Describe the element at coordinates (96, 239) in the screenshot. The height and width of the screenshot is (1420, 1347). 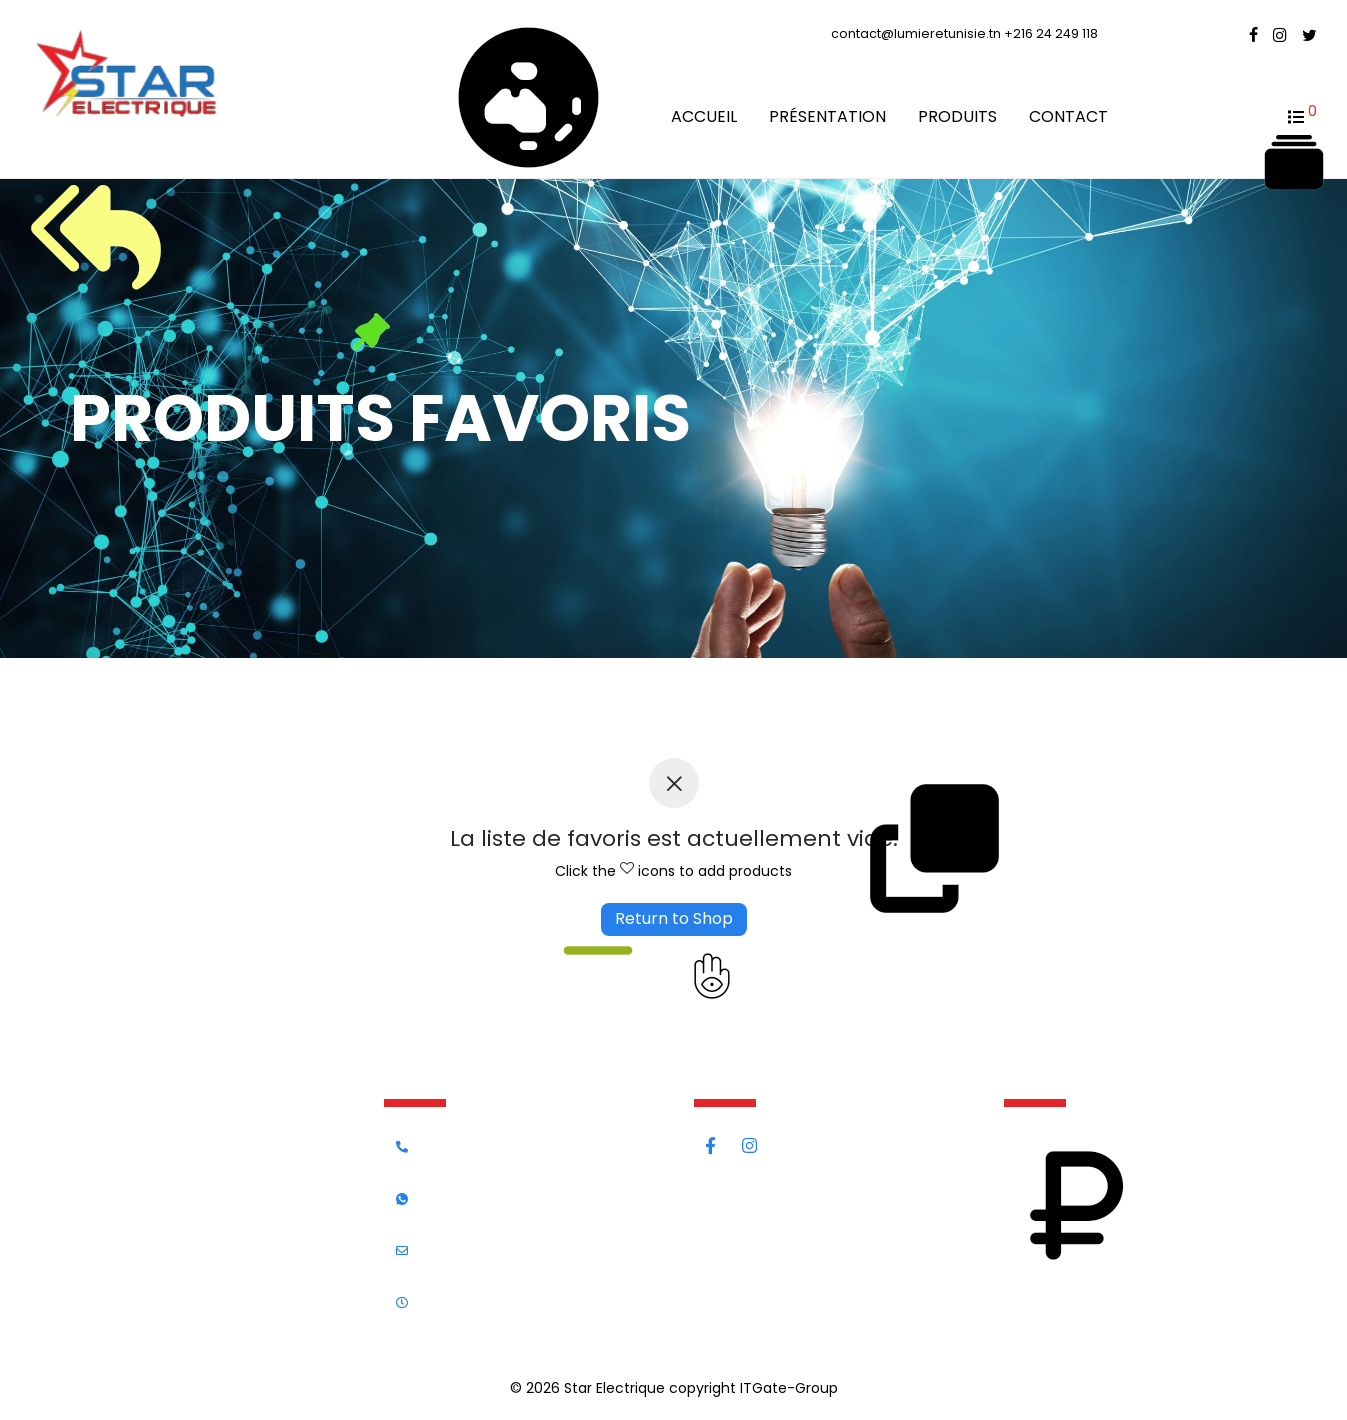
I see `reply all to an email or message` at that location.